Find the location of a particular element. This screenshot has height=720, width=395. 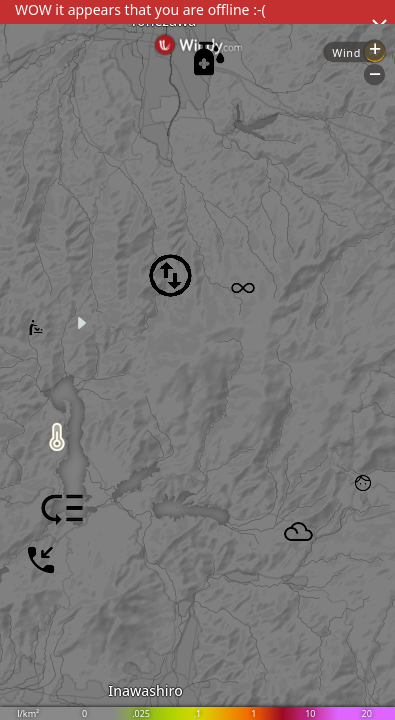

view cloud storage is located at coordinates (298, 531).